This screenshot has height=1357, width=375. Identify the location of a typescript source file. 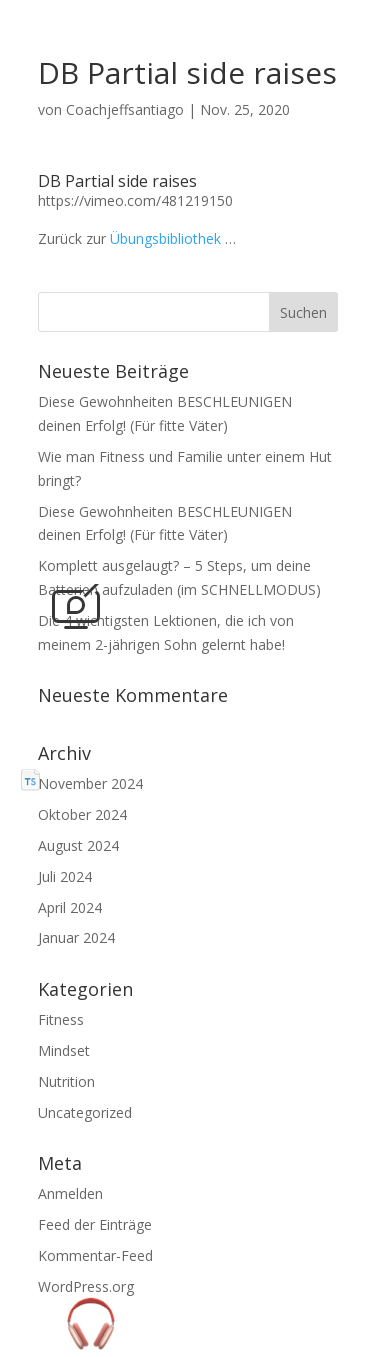
(30, 779).